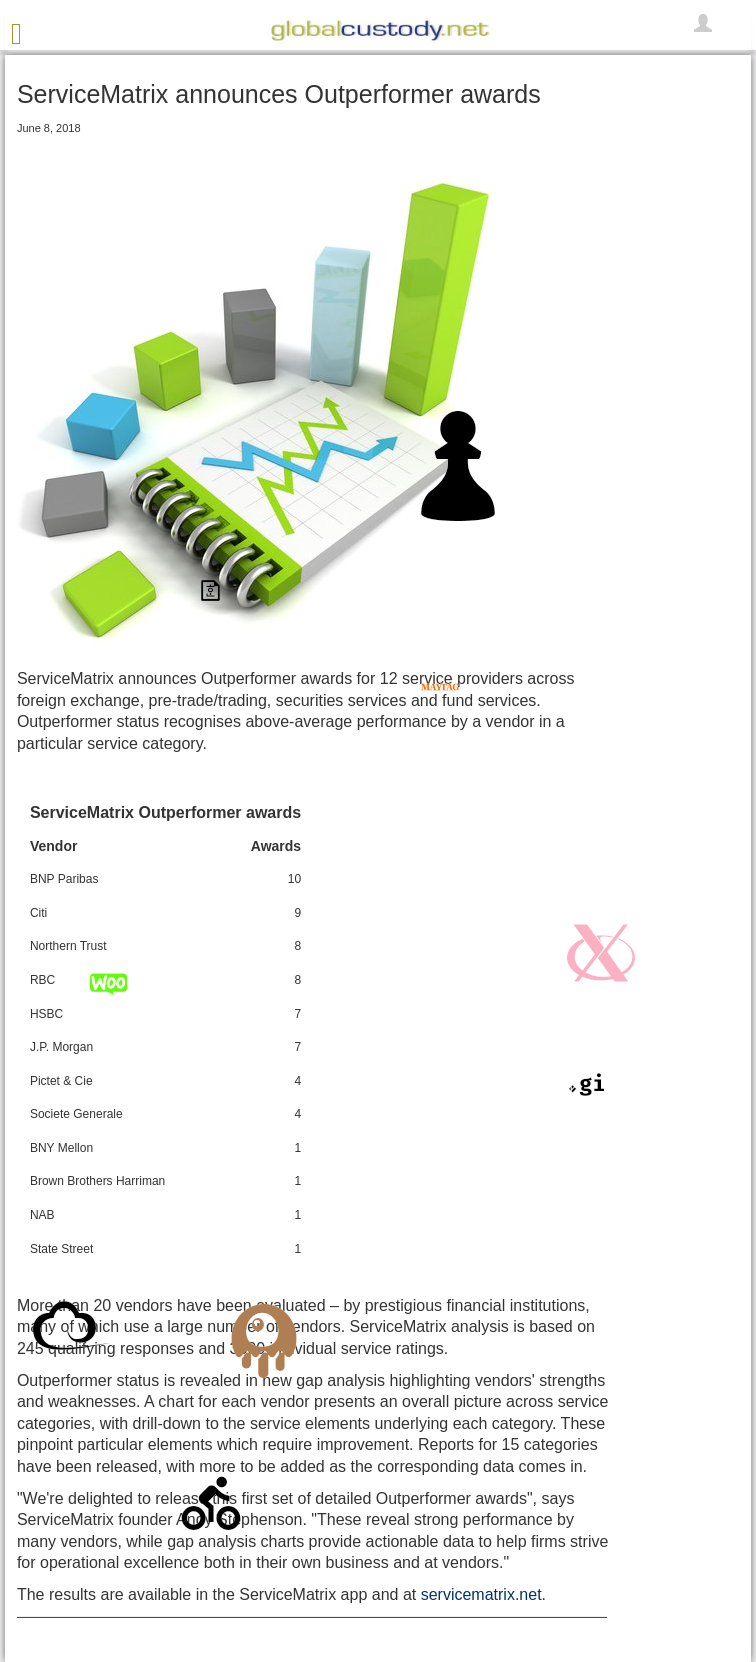 This screenshot has height=1662, width=756. Describe the element at coordinates (440, 687) in the screenshot. I see `maytag brand logo` at that location.